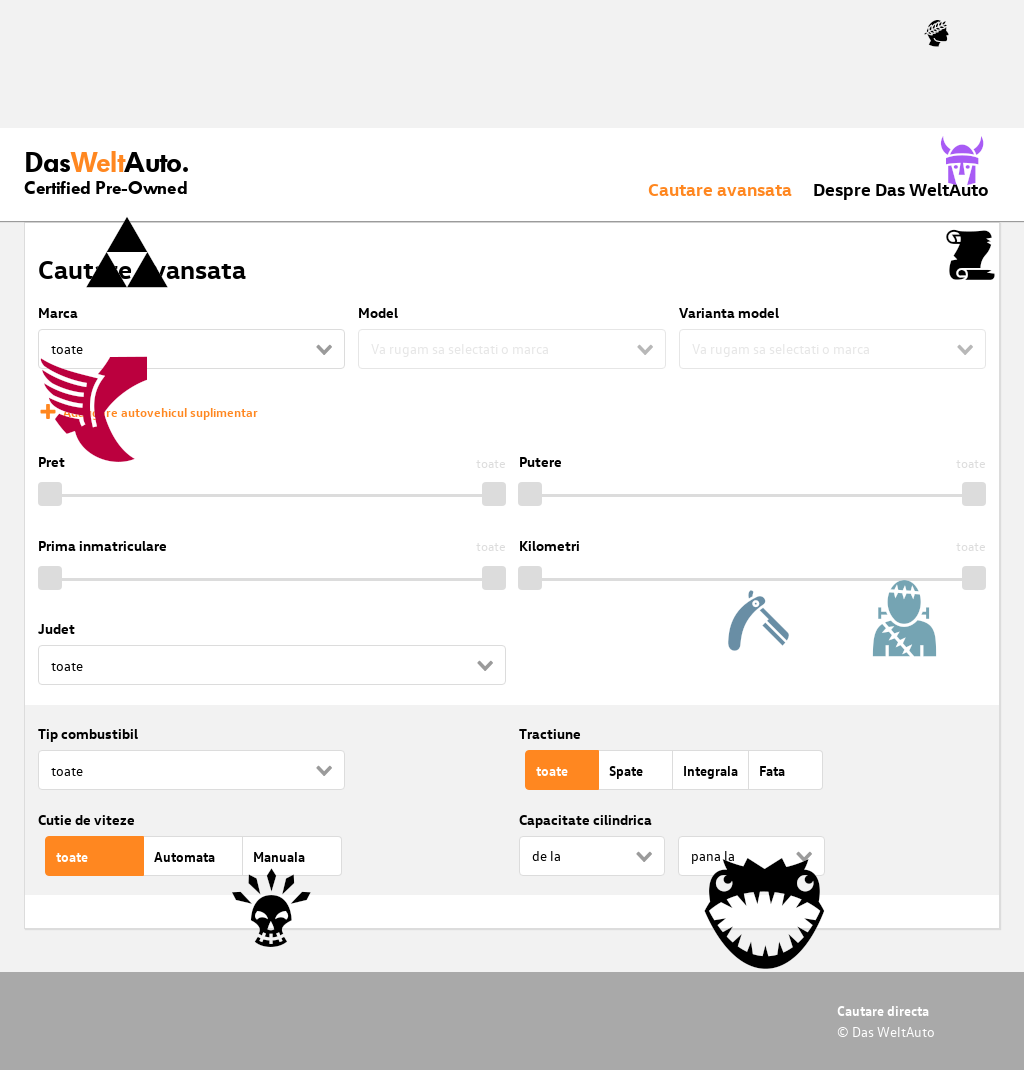 Image resolution: width=1024 pixels, height=1070 pixels. Describe the element at coordinates (127, 252) in the screenshot. I see `the legend of zelda triforce symbol` at that location.